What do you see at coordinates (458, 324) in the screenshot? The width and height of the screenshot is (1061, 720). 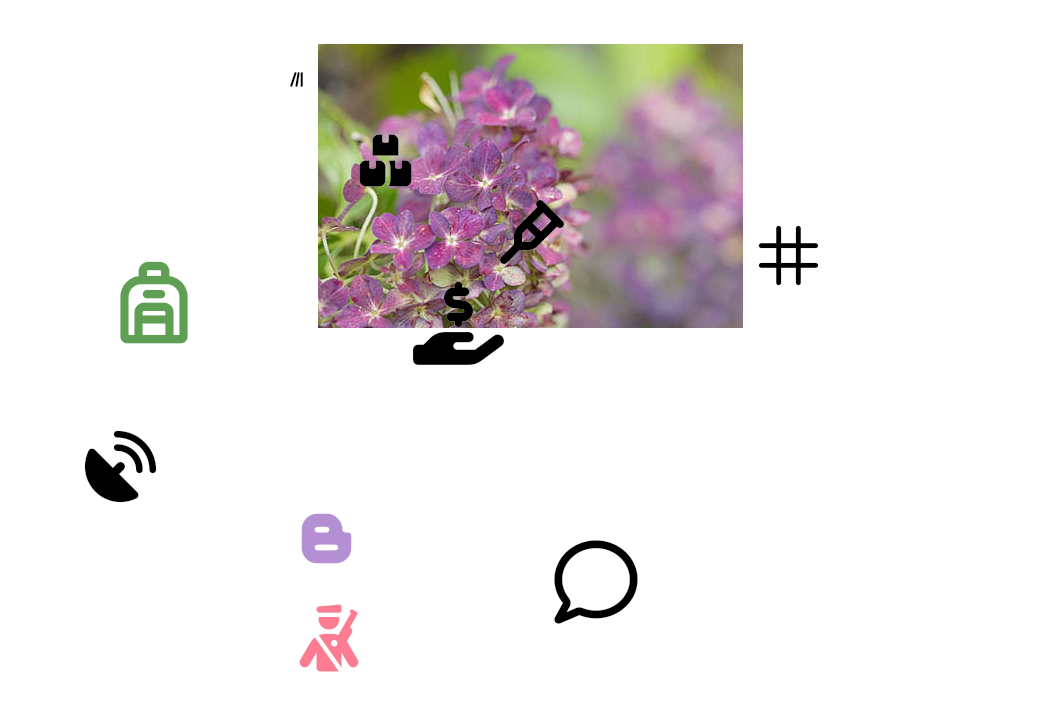 I see `make a payment or donation` at bounding box center [458, 324].